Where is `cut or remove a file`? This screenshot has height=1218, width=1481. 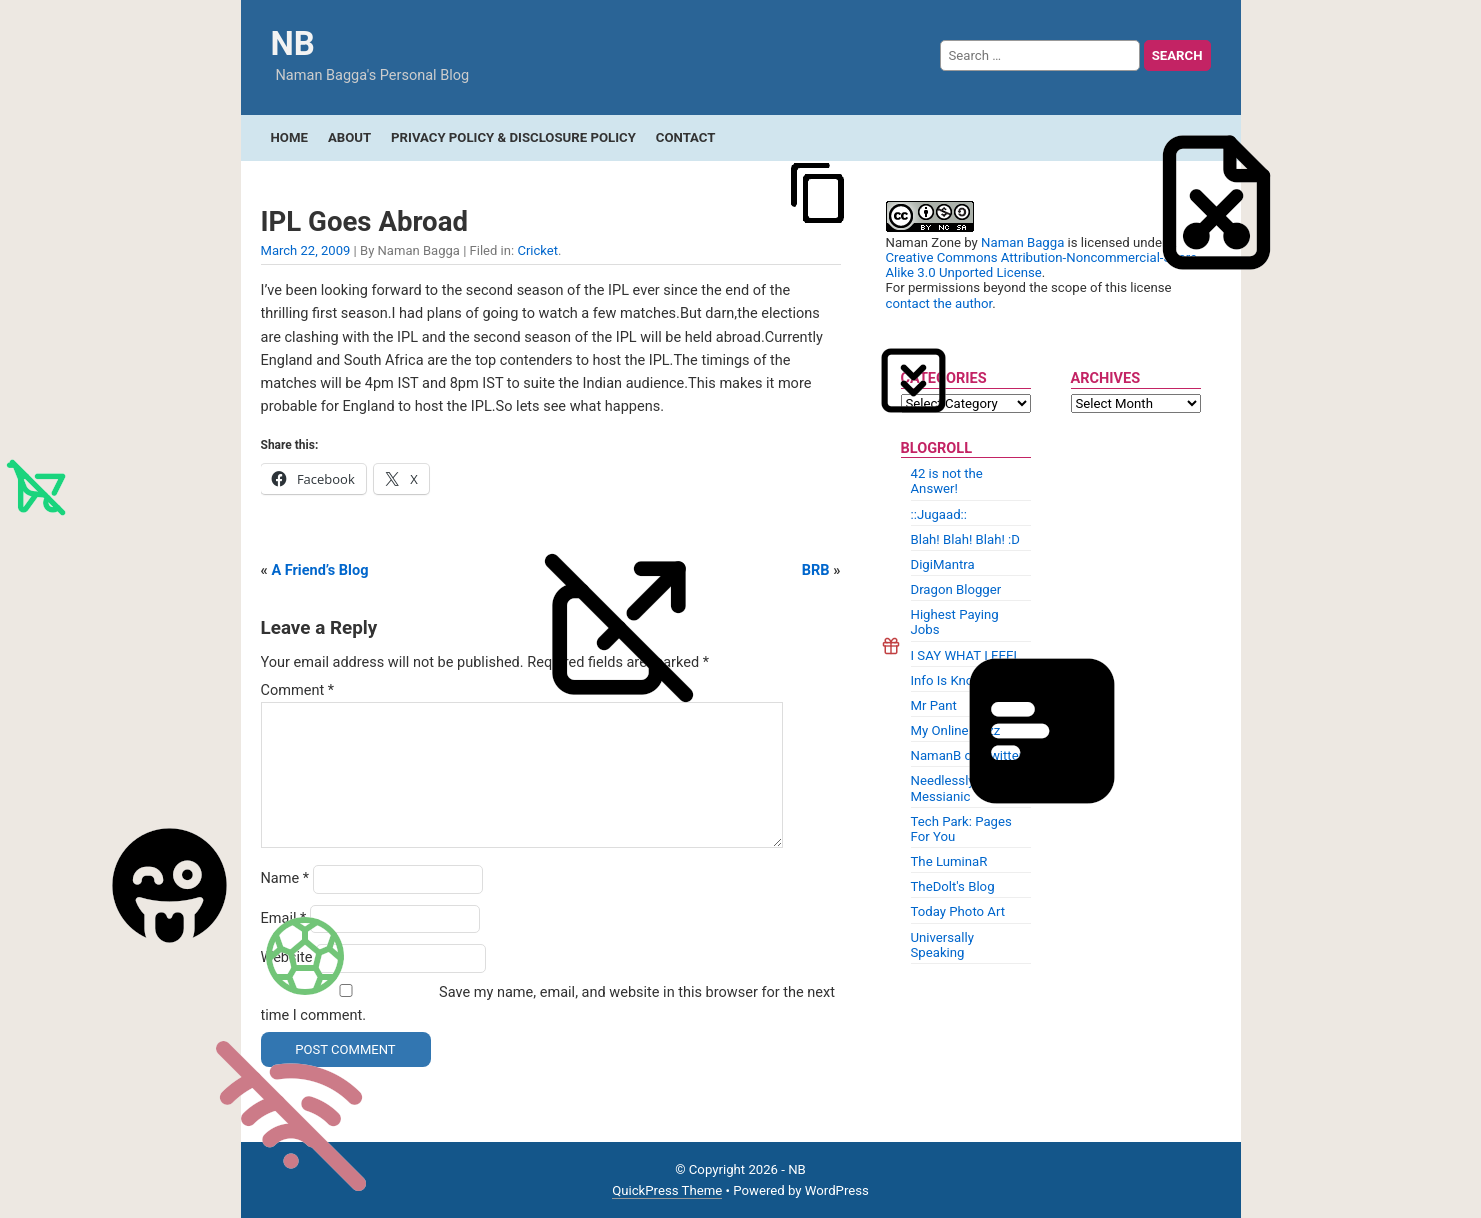 cut or remove a file is located at coordinates (1216, 202).